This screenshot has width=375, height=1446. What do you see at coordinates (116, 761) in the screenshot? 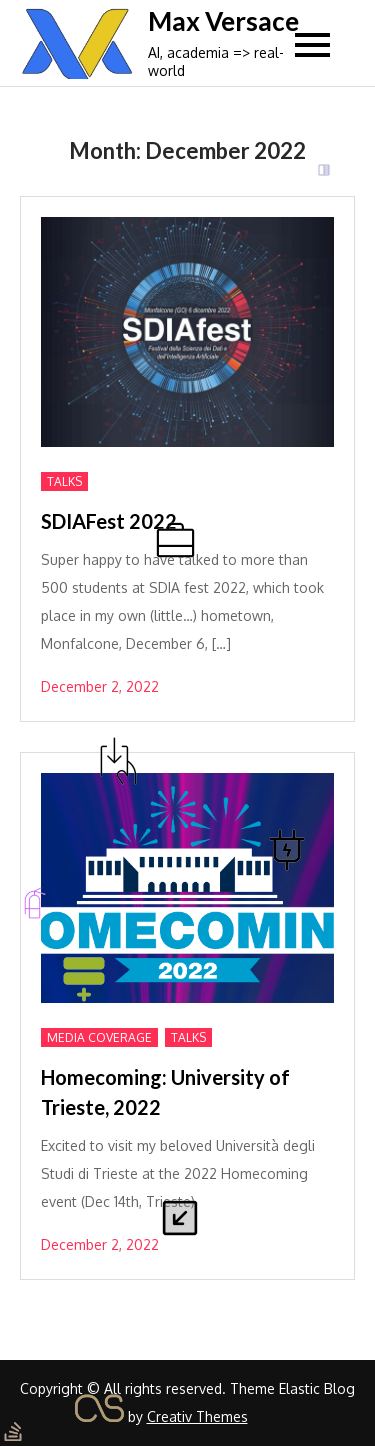
I see `withdraw or receive funds` at bounding box center [116, 761].